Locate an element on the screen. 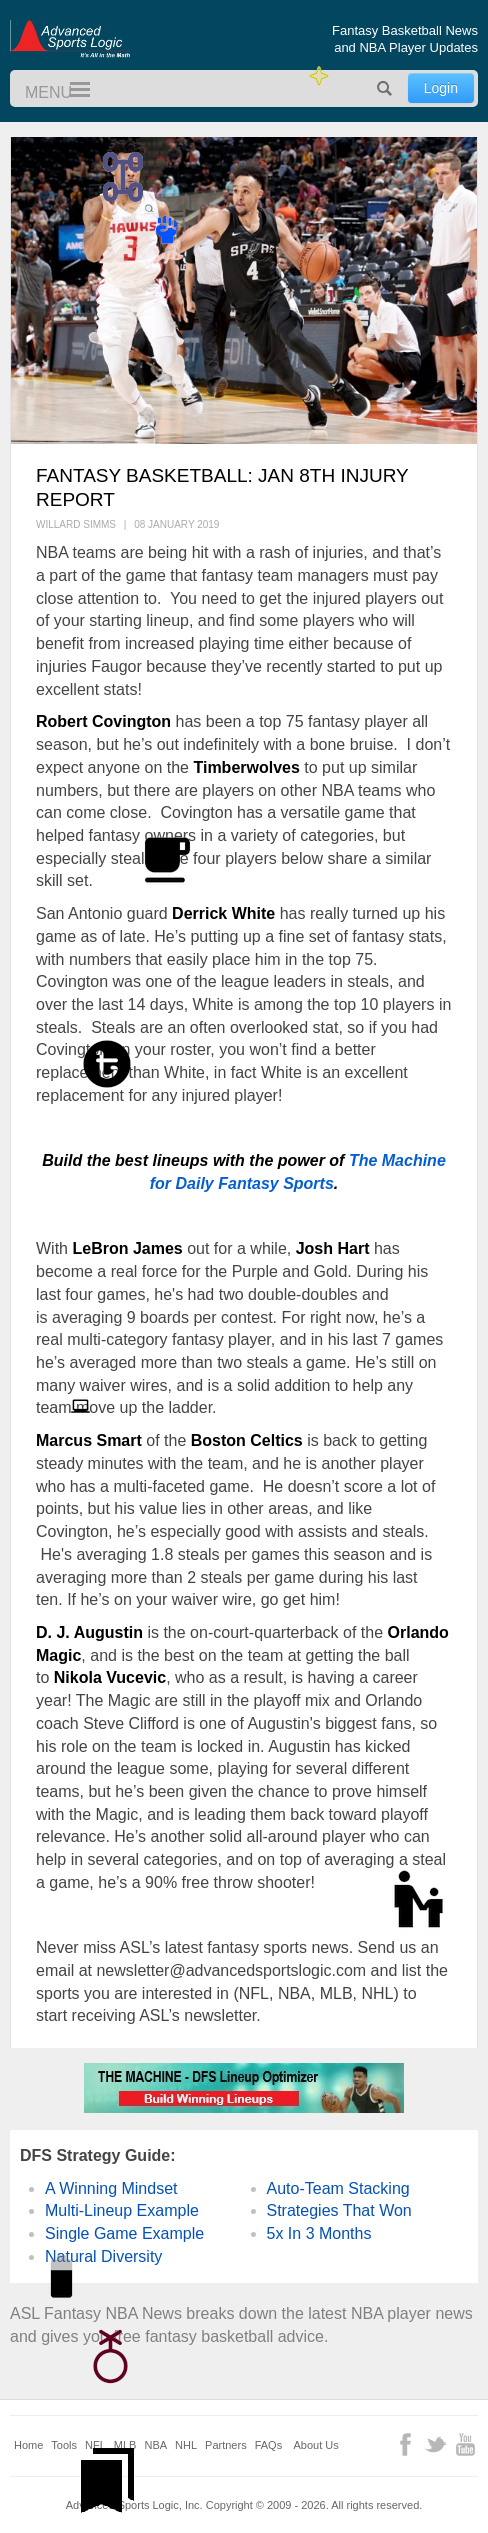 This screenshot has width=488, height=2533. indicates a featured or highlighted item is located at coordinates (319, 76).